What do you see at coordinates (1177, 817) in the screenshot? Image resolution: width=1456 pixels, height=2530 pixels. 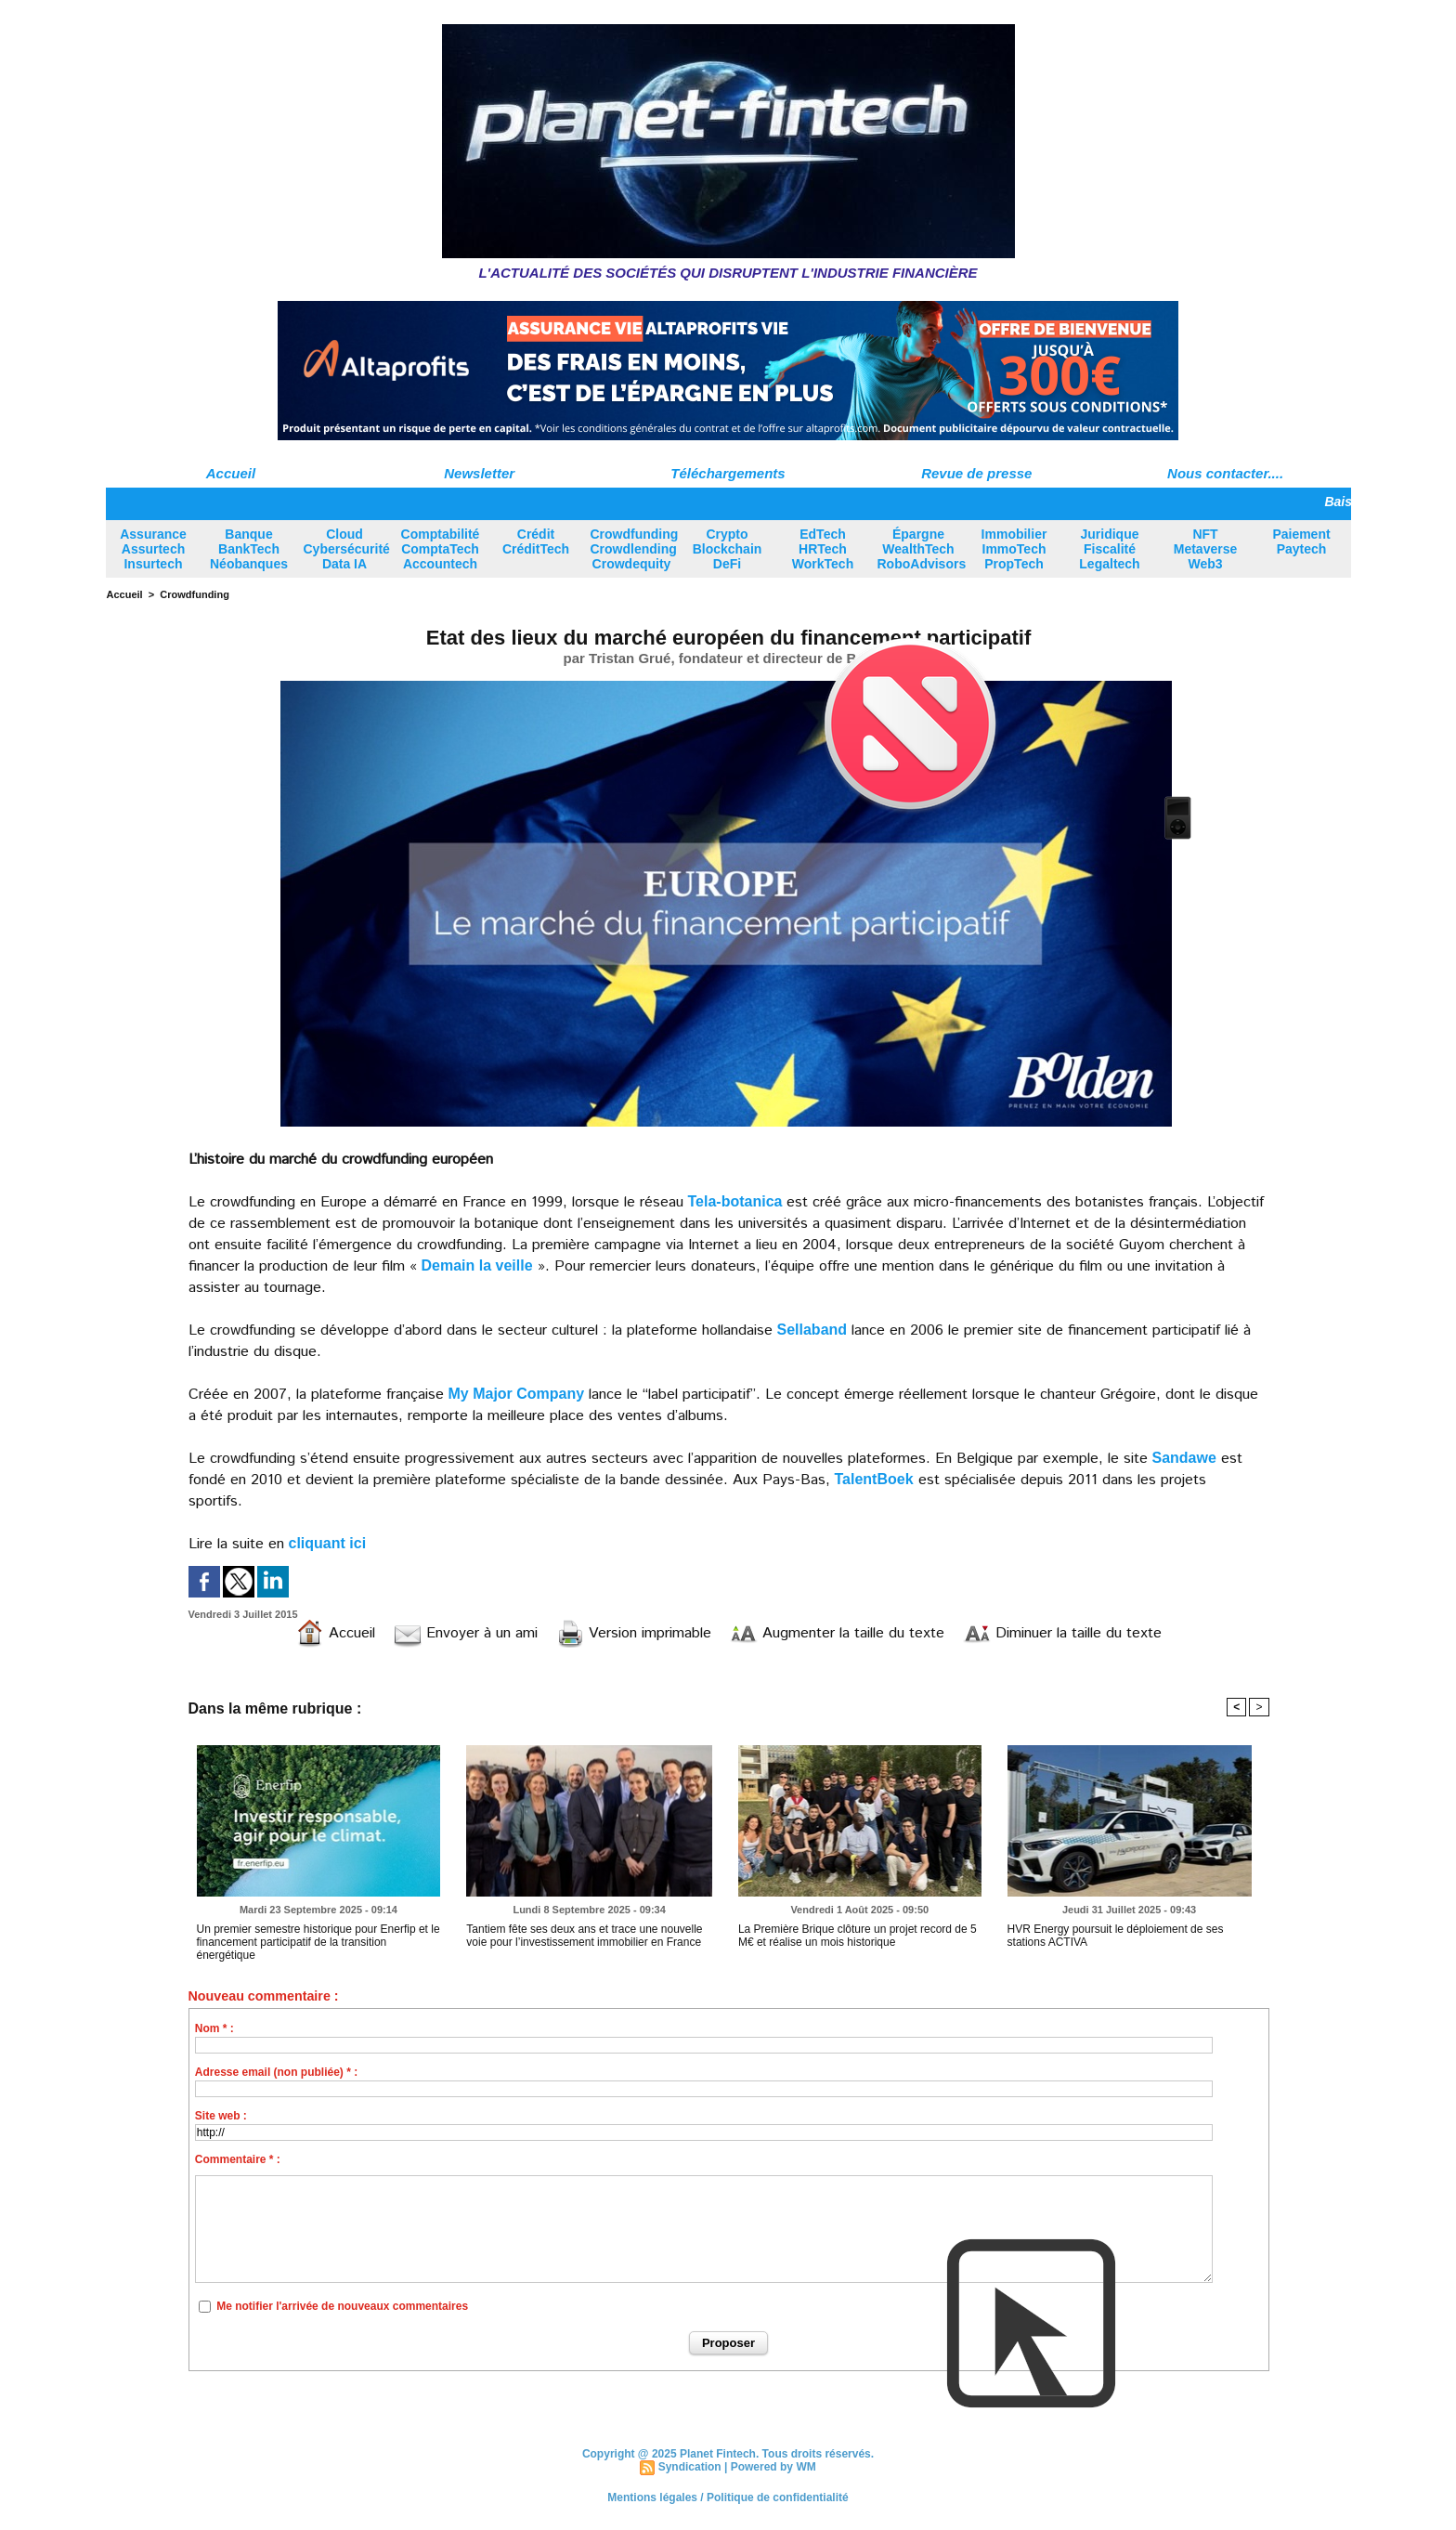 I see `iPod classic device icon` at bounding box center [1177, 817].